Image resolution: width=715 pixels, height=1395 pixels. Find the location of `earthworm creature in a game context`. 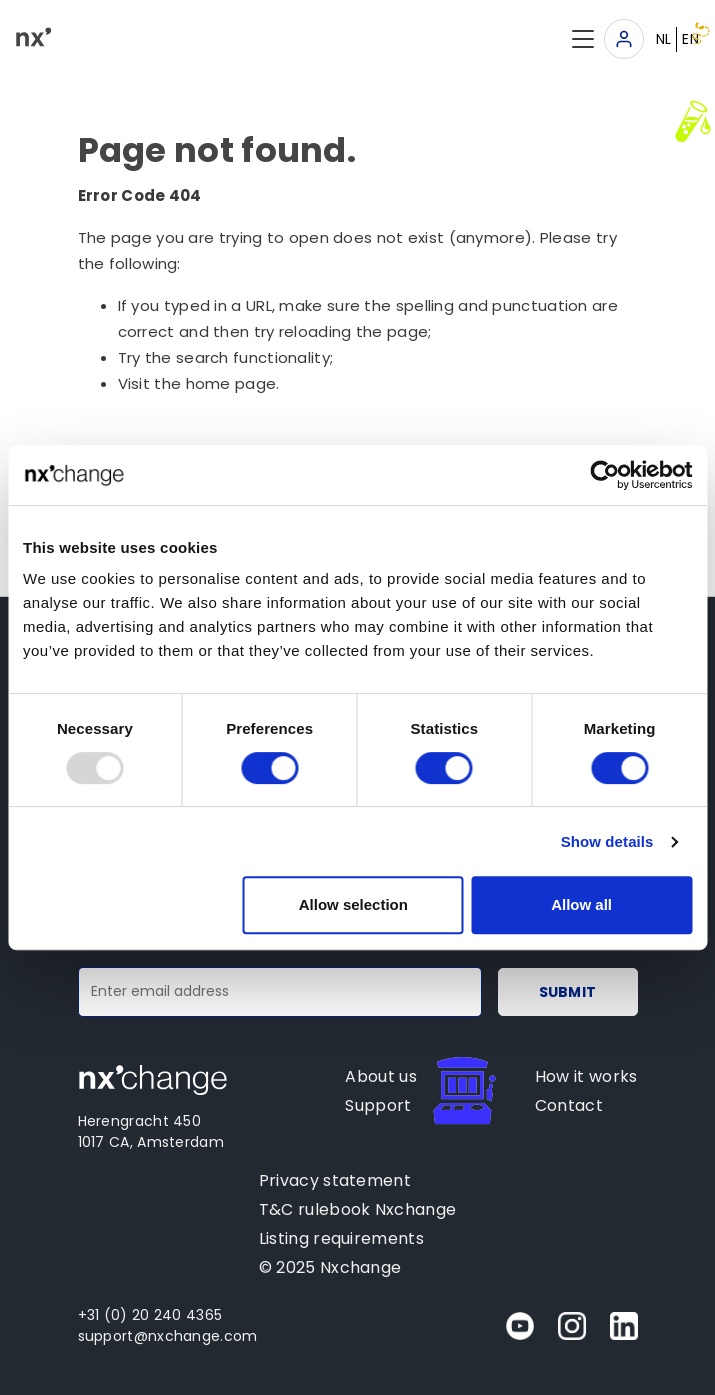

earthworm creature in a game context is located at coordinates (700, 33).